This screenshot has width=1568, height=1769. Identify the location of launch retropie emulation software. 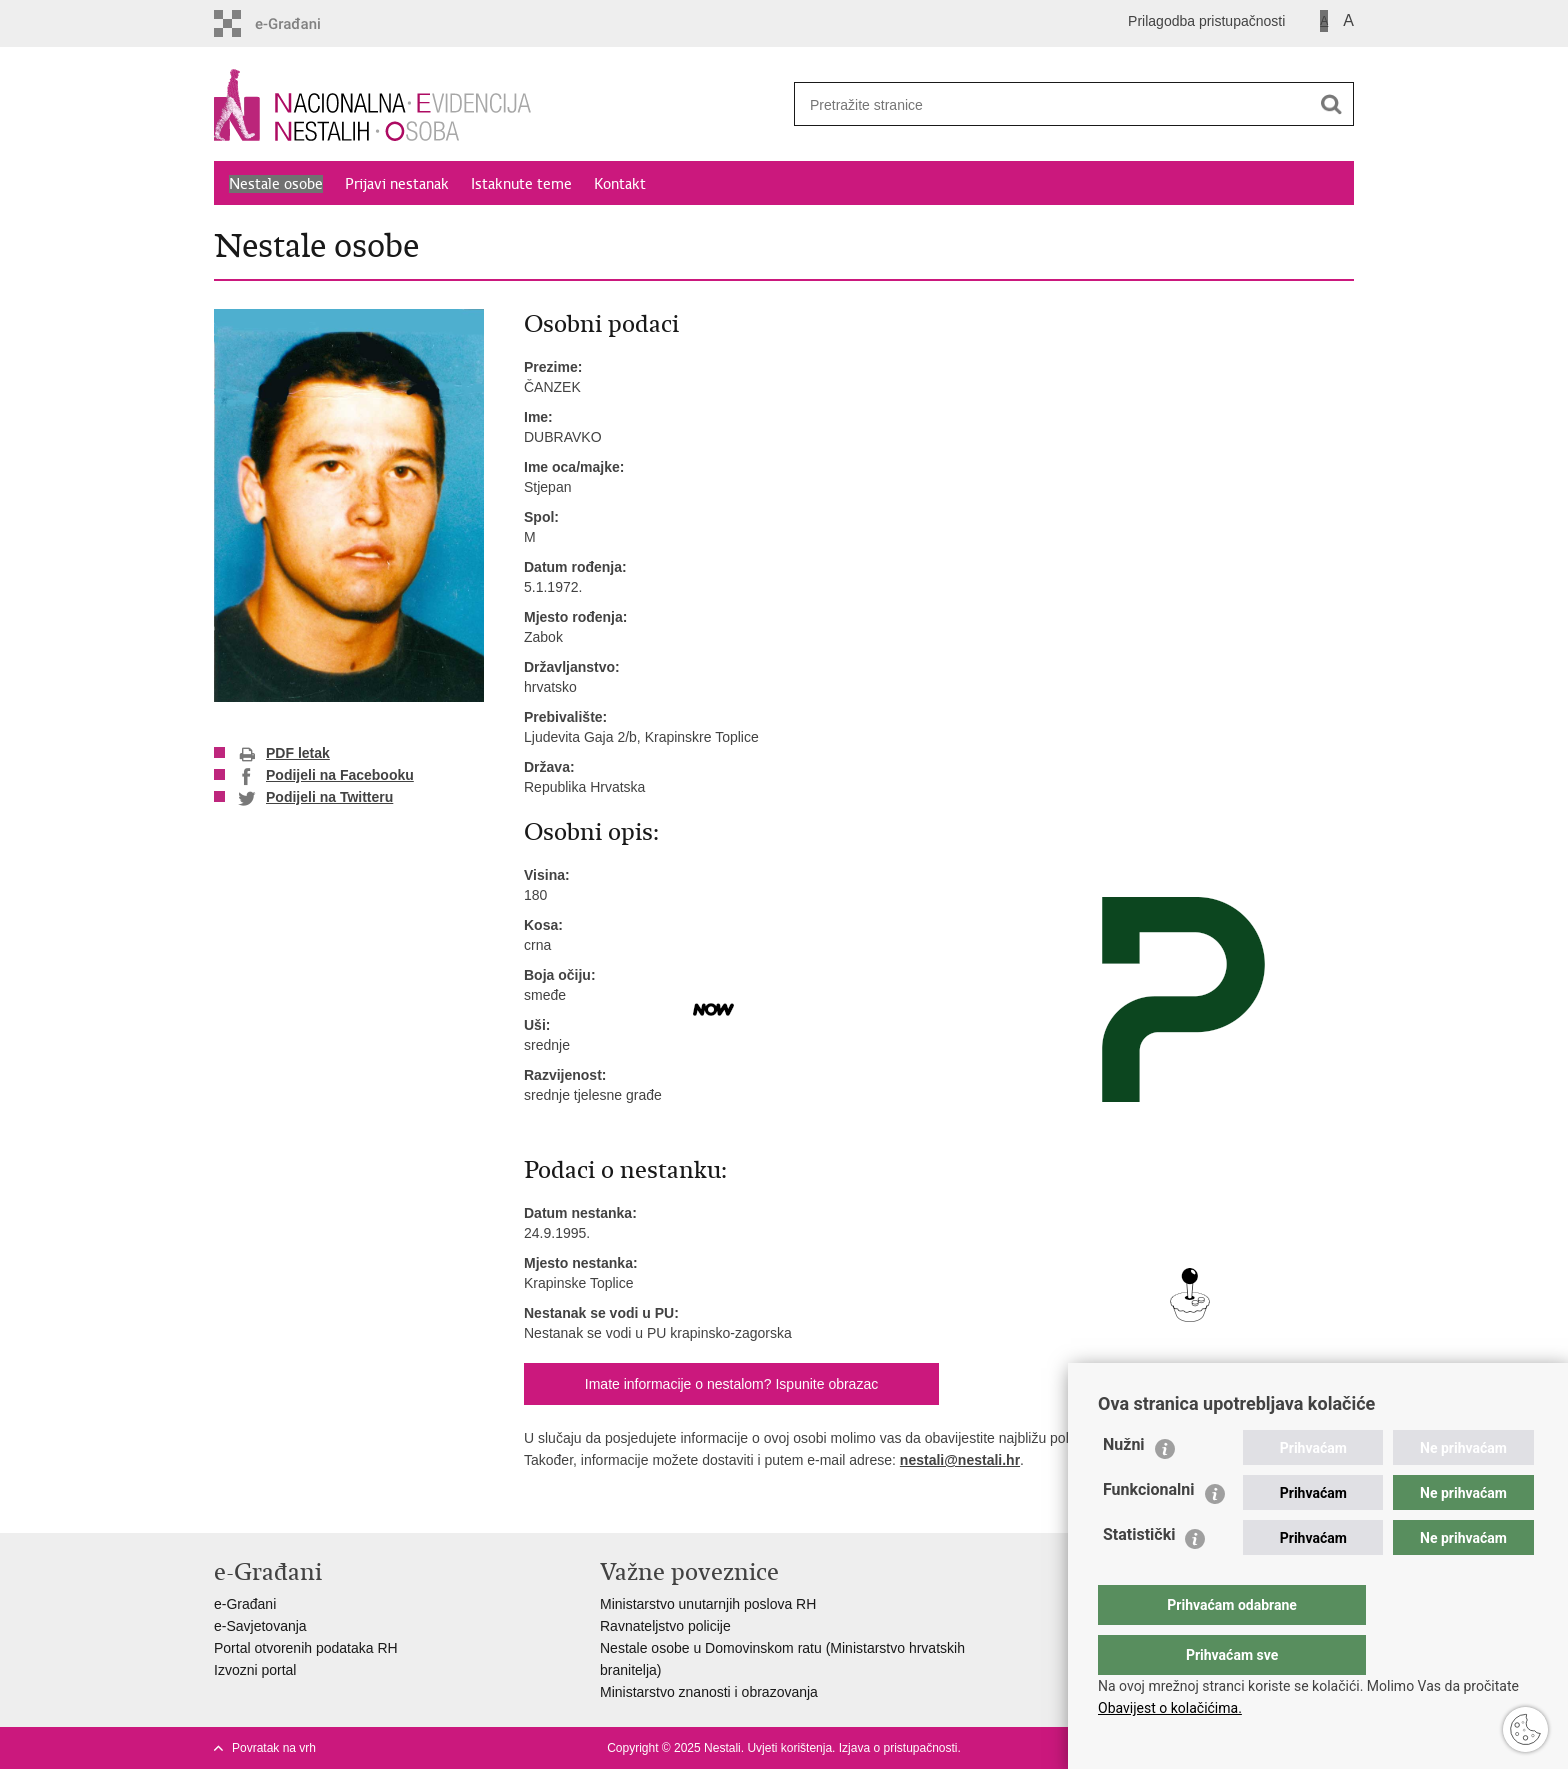
(1190, 1295).